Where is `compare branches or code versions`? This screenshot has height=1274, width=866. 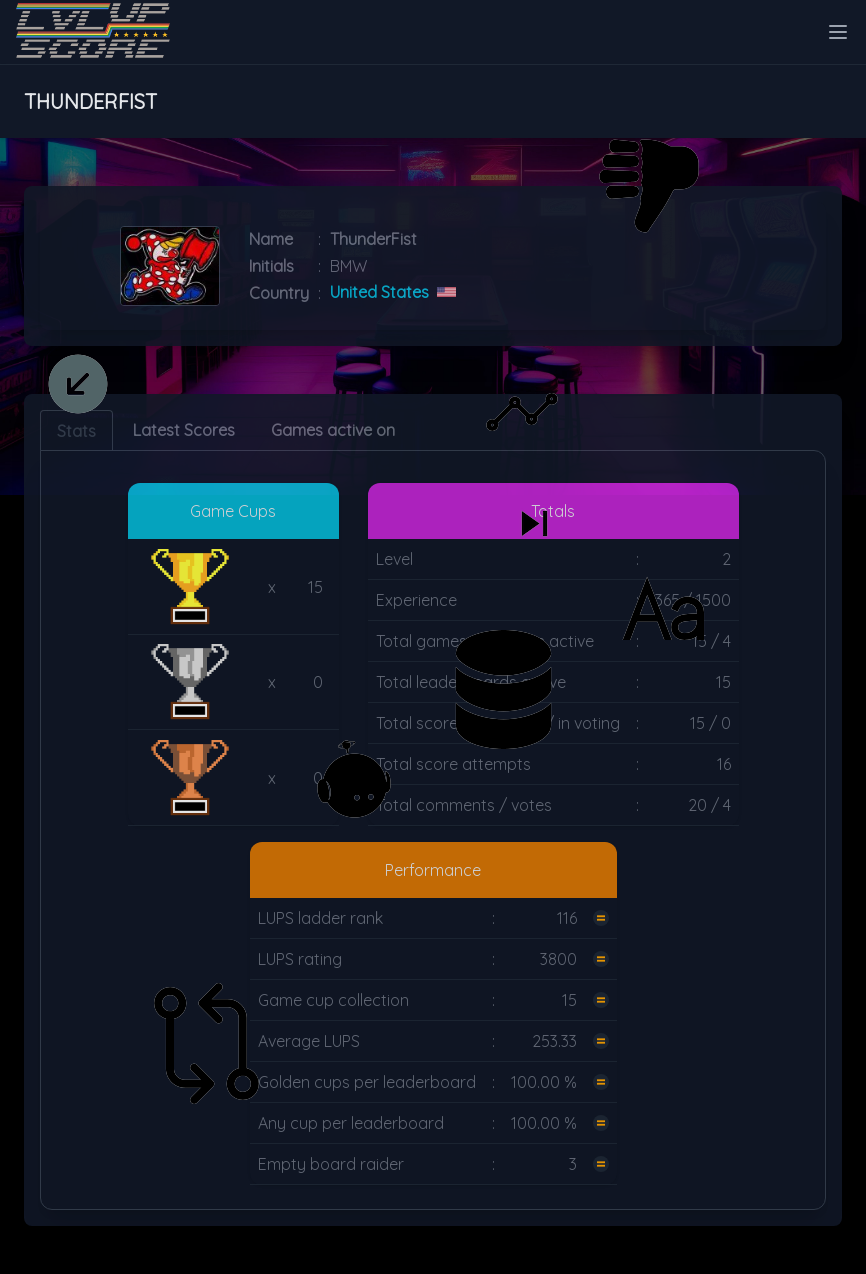 compare branches or code versions is located at coordinates (206, 1043).